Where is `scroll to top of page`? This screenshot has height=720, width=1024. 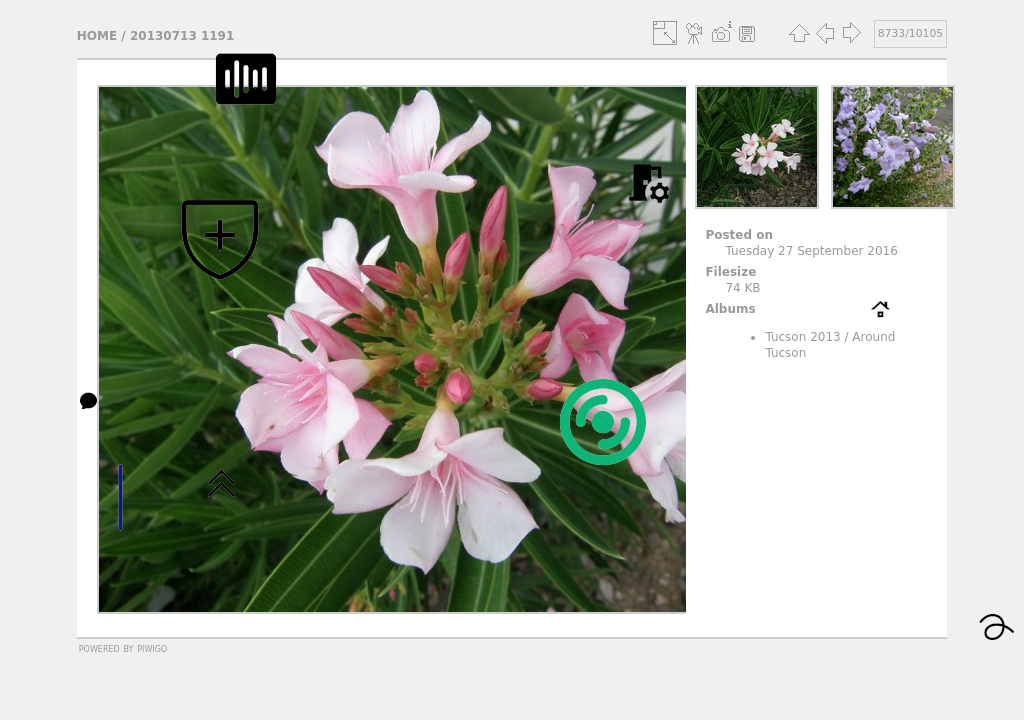
scroll to top of page is located at coordinates (221, 484).